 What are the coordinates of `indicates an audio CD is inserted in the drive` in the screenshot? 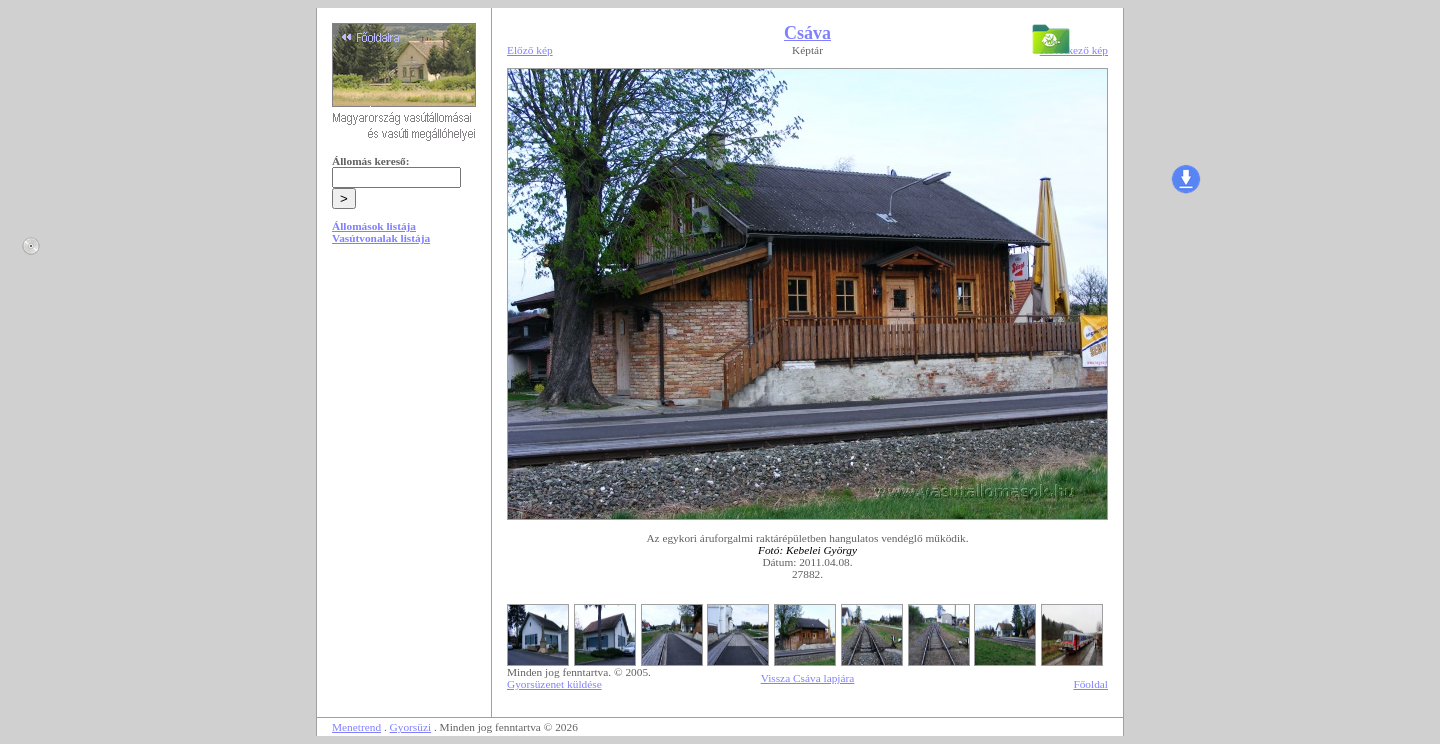 It's located at (31, 246).